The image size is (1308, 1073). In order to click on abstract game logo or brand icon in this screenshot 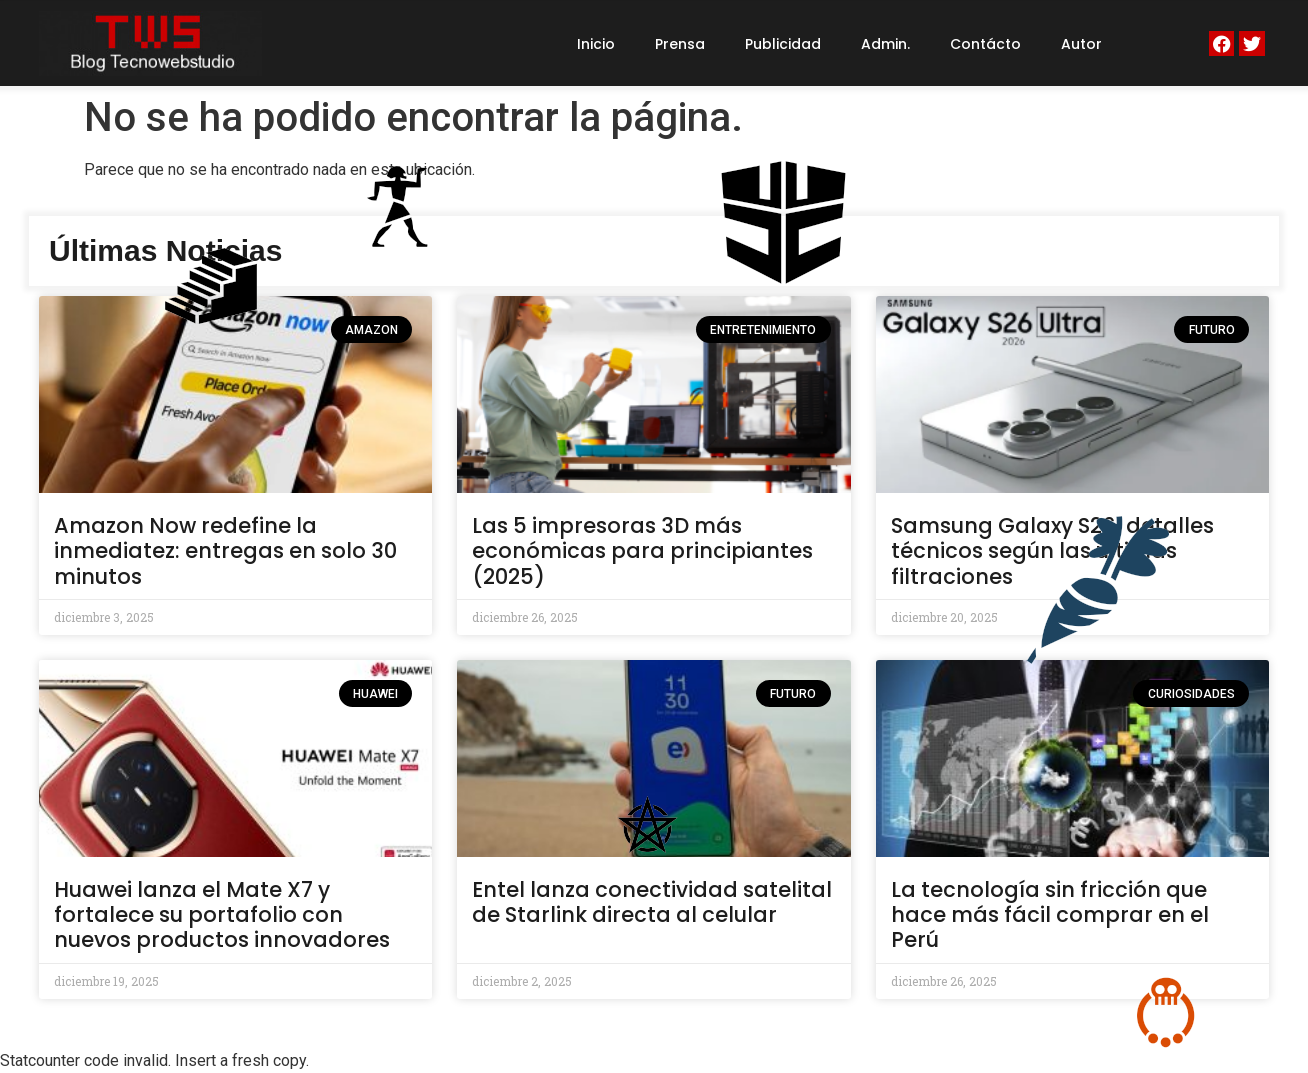, I will do `click(783, 222)`.